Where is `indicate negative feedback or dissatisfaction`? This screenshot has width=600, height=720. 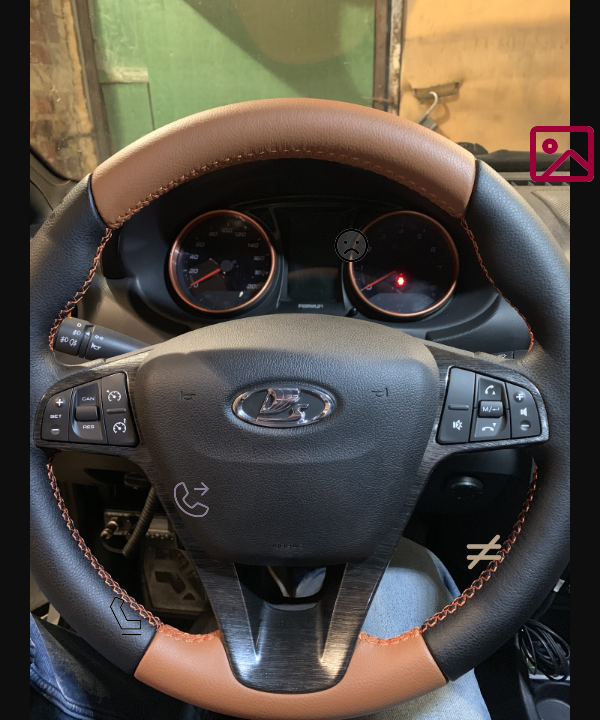
indicate negative feedback or dissatisfaction is located at coordinates (351, 245).